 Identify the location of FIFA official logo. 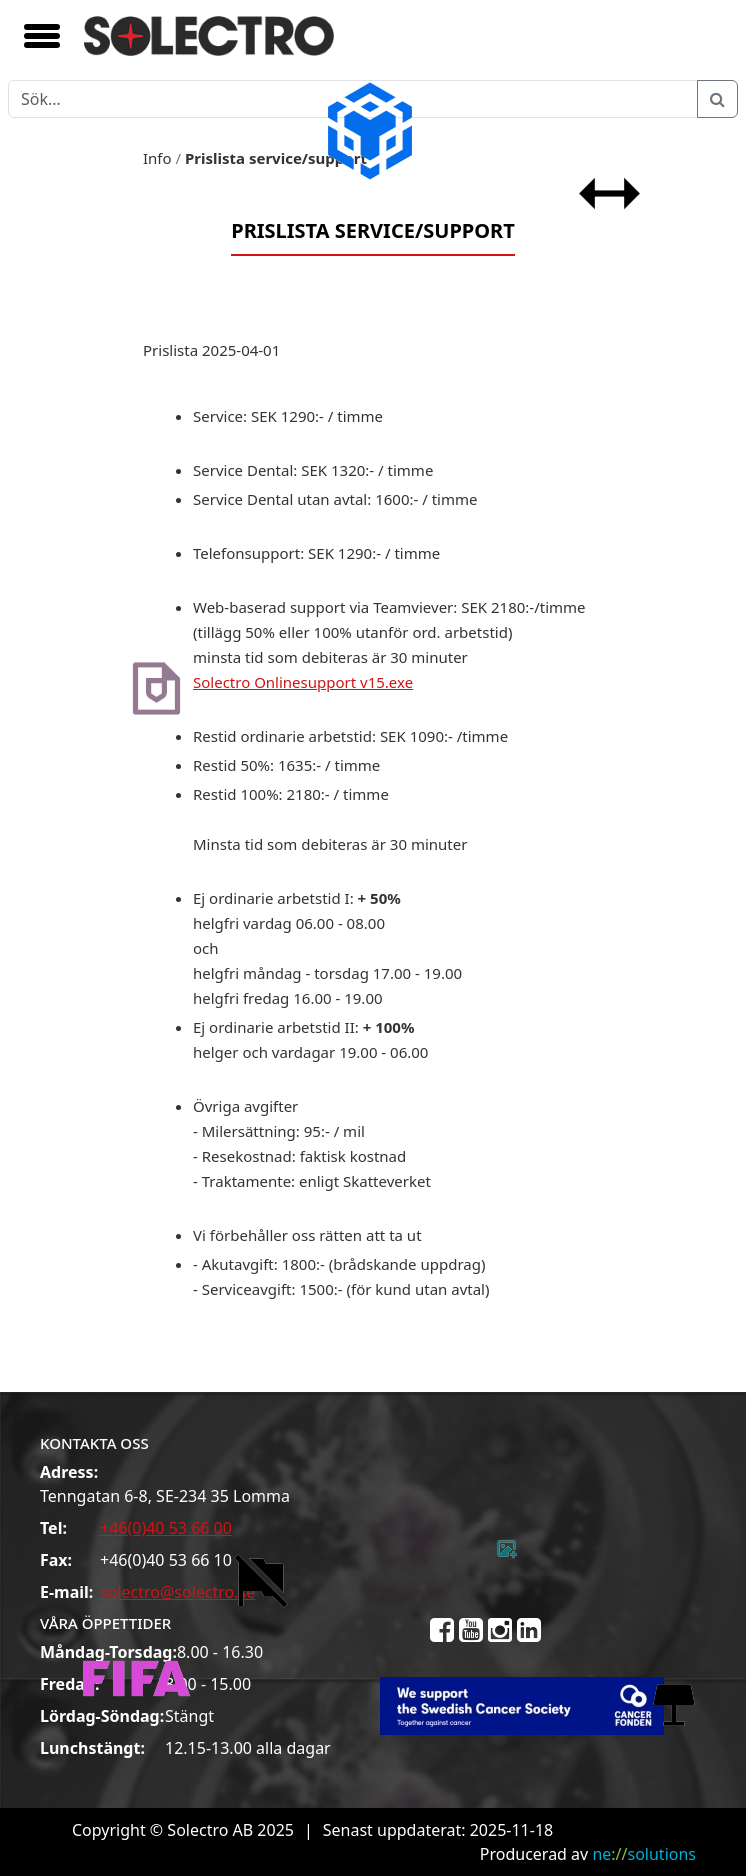
(136, 1678).